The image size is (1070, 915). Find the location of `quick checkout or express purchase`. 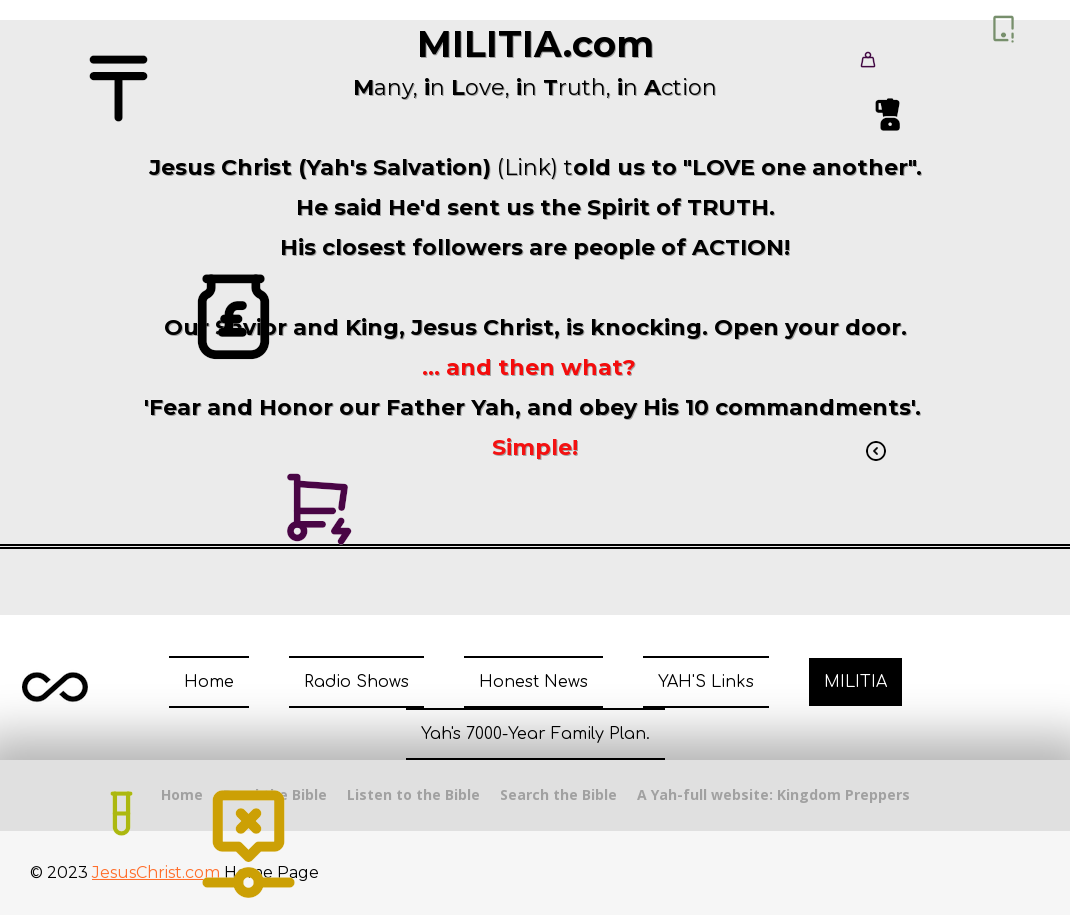

quick checkout or express purchase is located at coordinates (317, 507).